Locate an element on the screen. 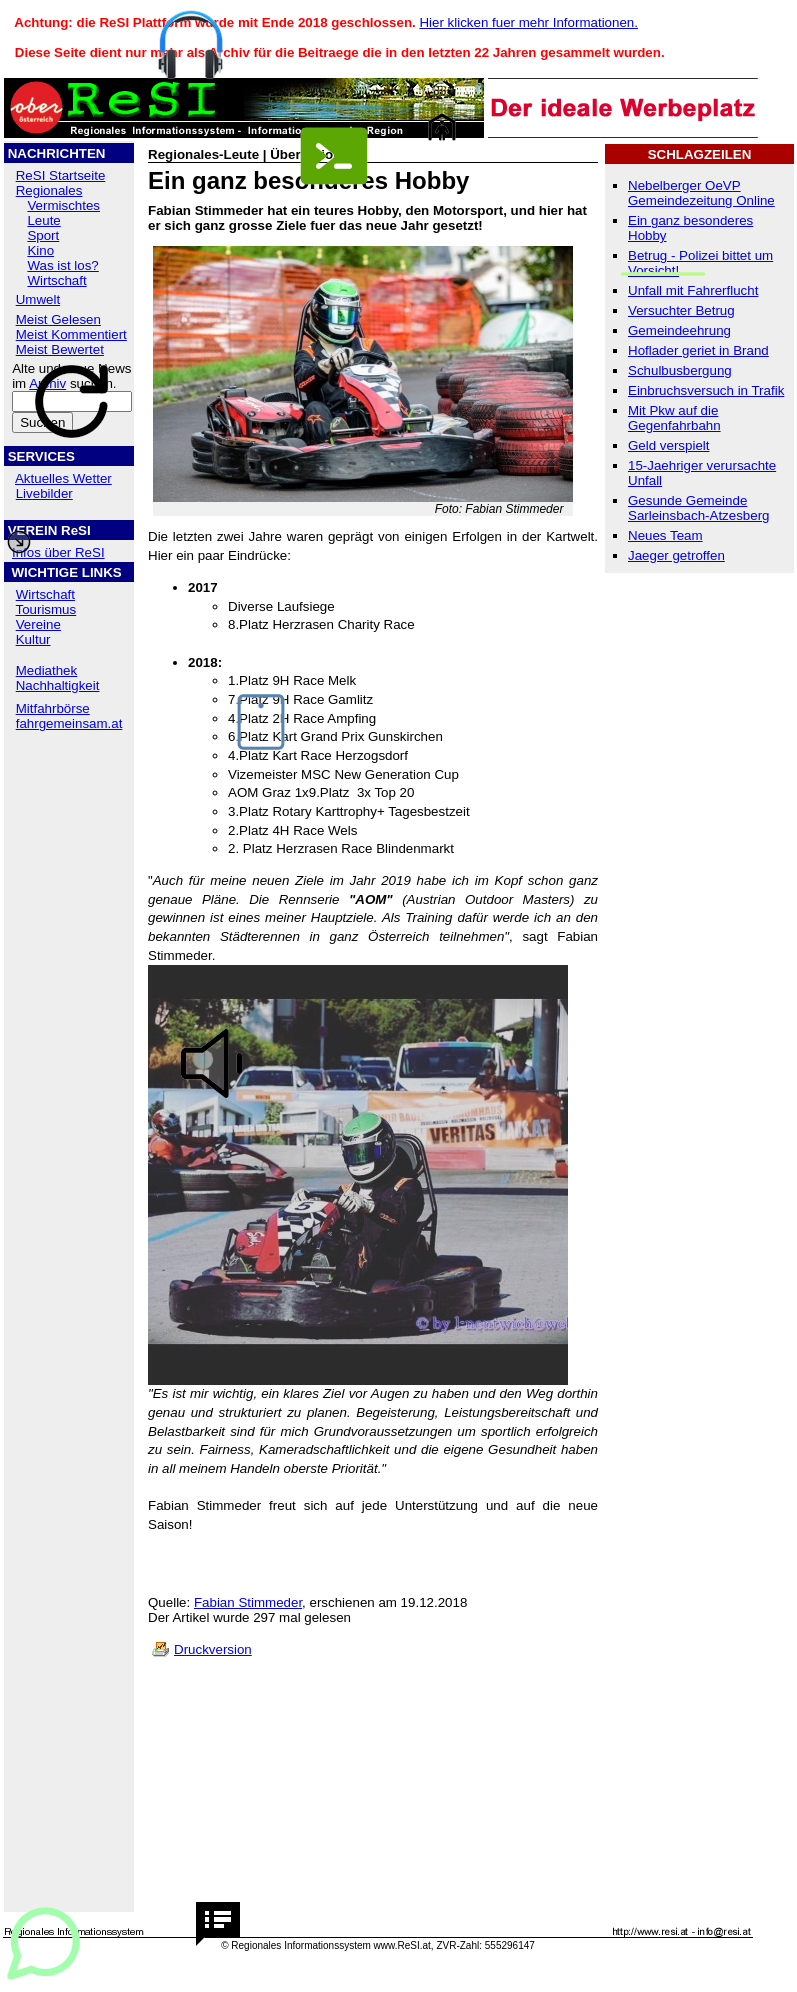  audio playing at low volume is located at coordinates (215, 1063).